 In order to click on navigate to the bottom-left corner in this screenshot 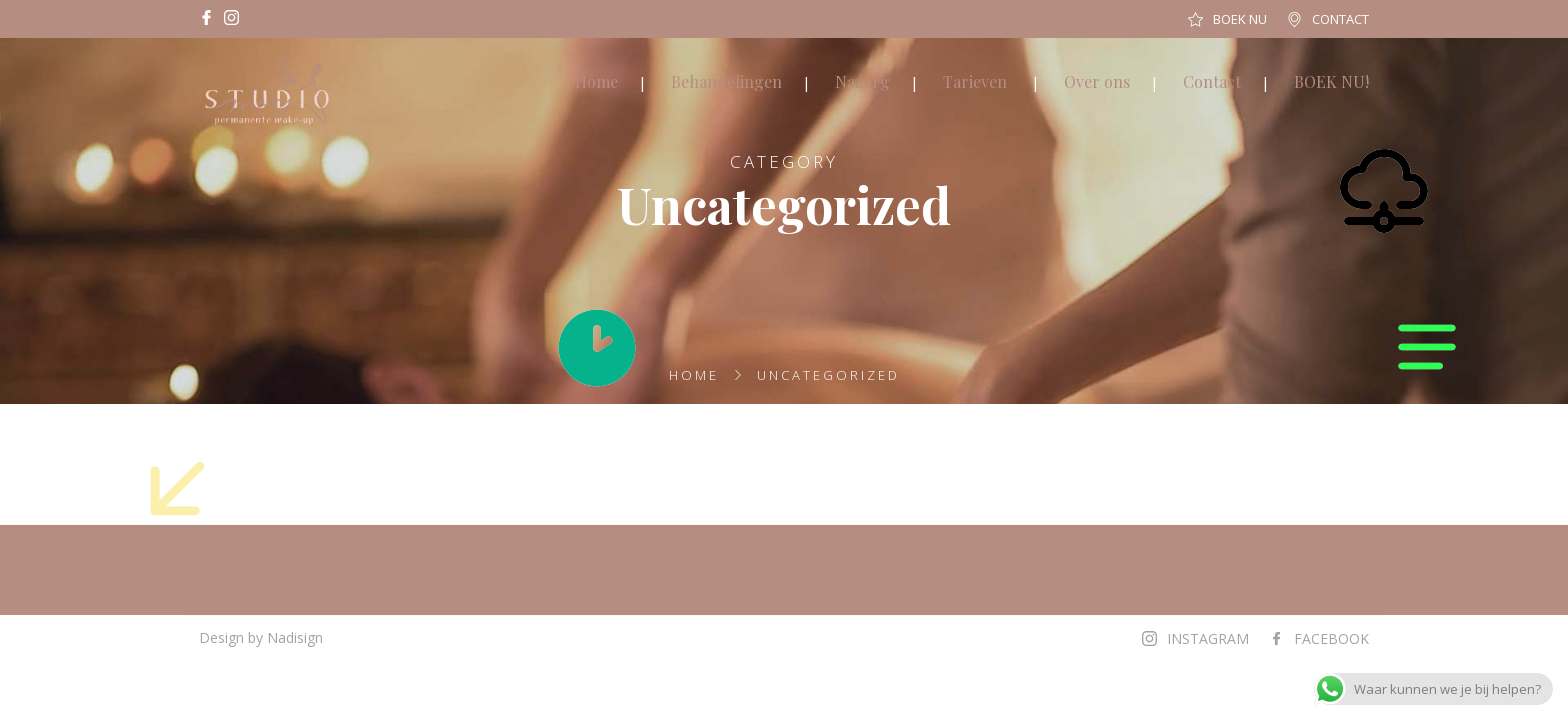, I will do `click(177, 488)`.